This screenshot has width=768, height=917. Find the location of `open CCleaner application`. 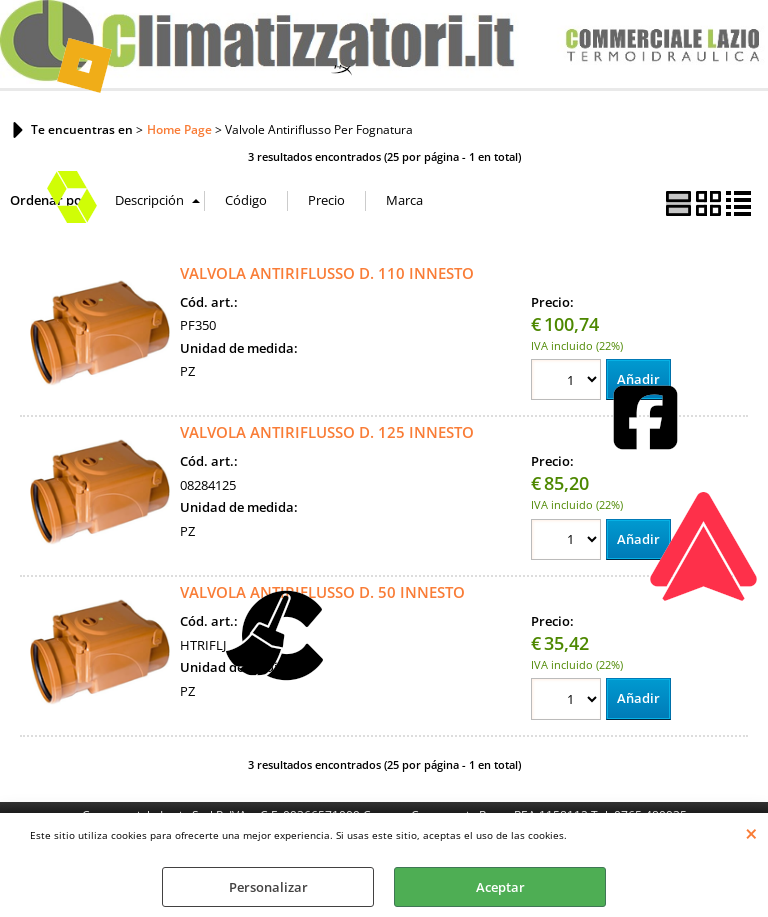

open CCleaner application is located at coordinates (274, 635).